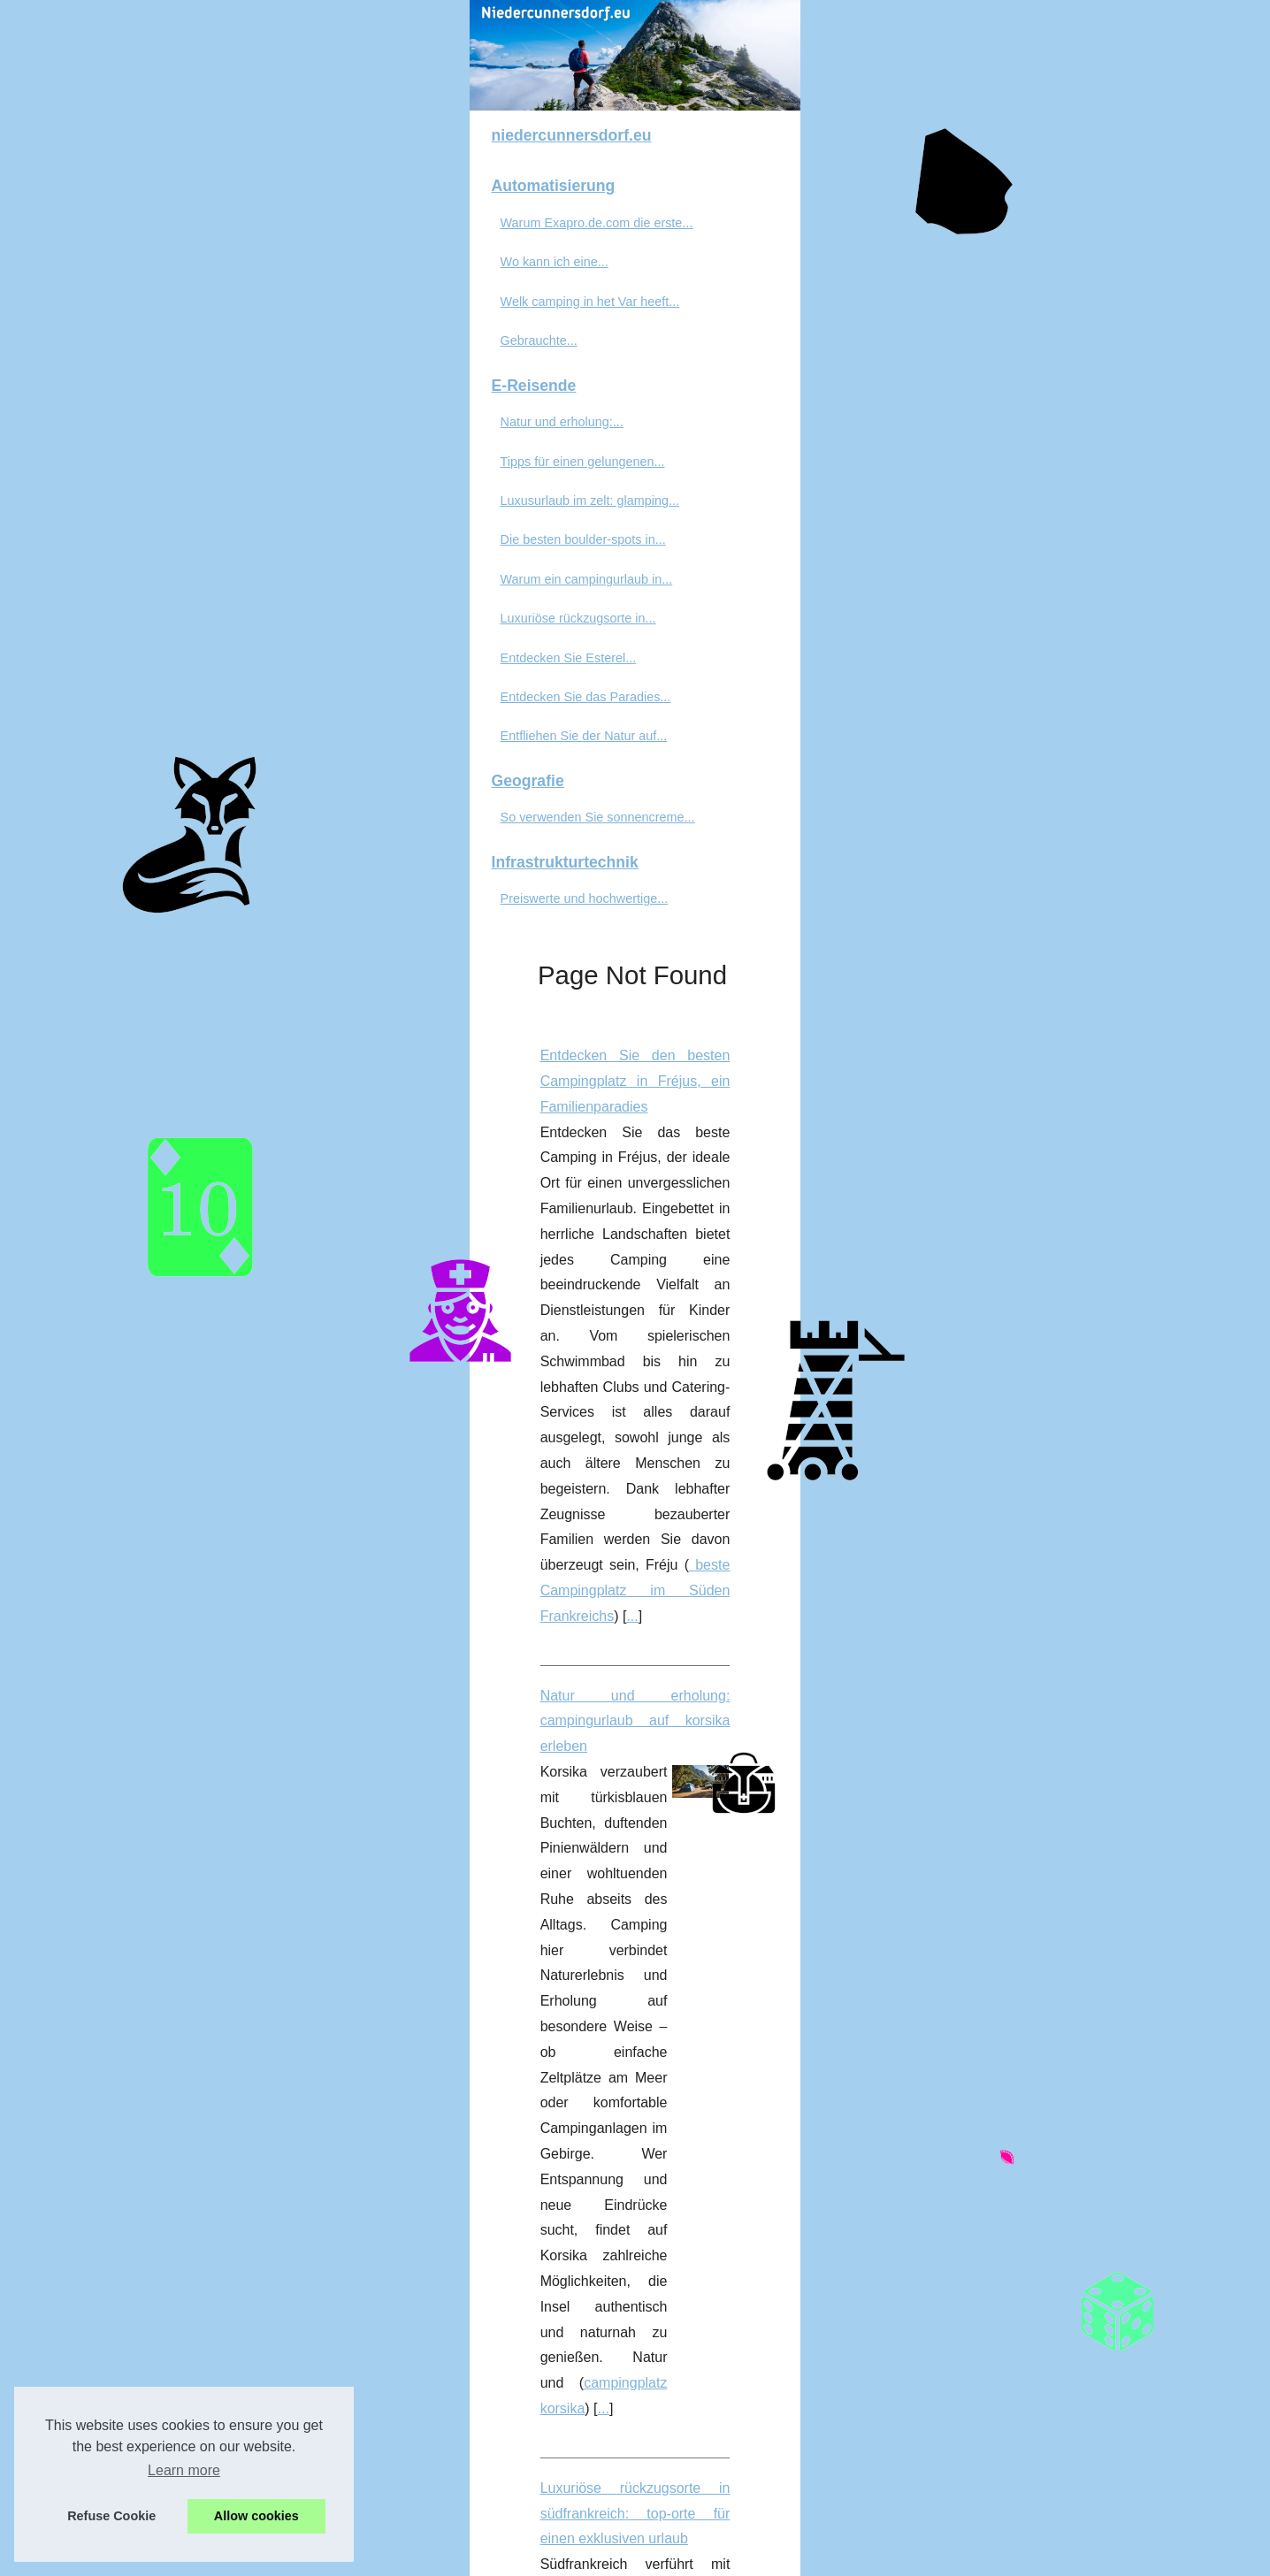 The width and height of the screenshot is (1270, 2576). I want to click on access healthcare or medical services, so click(460, 1311).